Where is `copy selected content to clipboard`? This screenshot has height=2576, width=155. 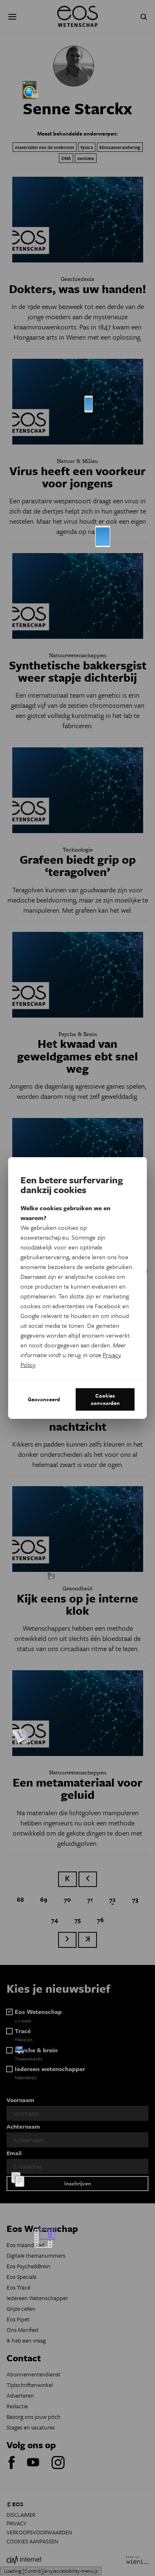
copy selected content to clipboard is located at coordinates (18, 2179).